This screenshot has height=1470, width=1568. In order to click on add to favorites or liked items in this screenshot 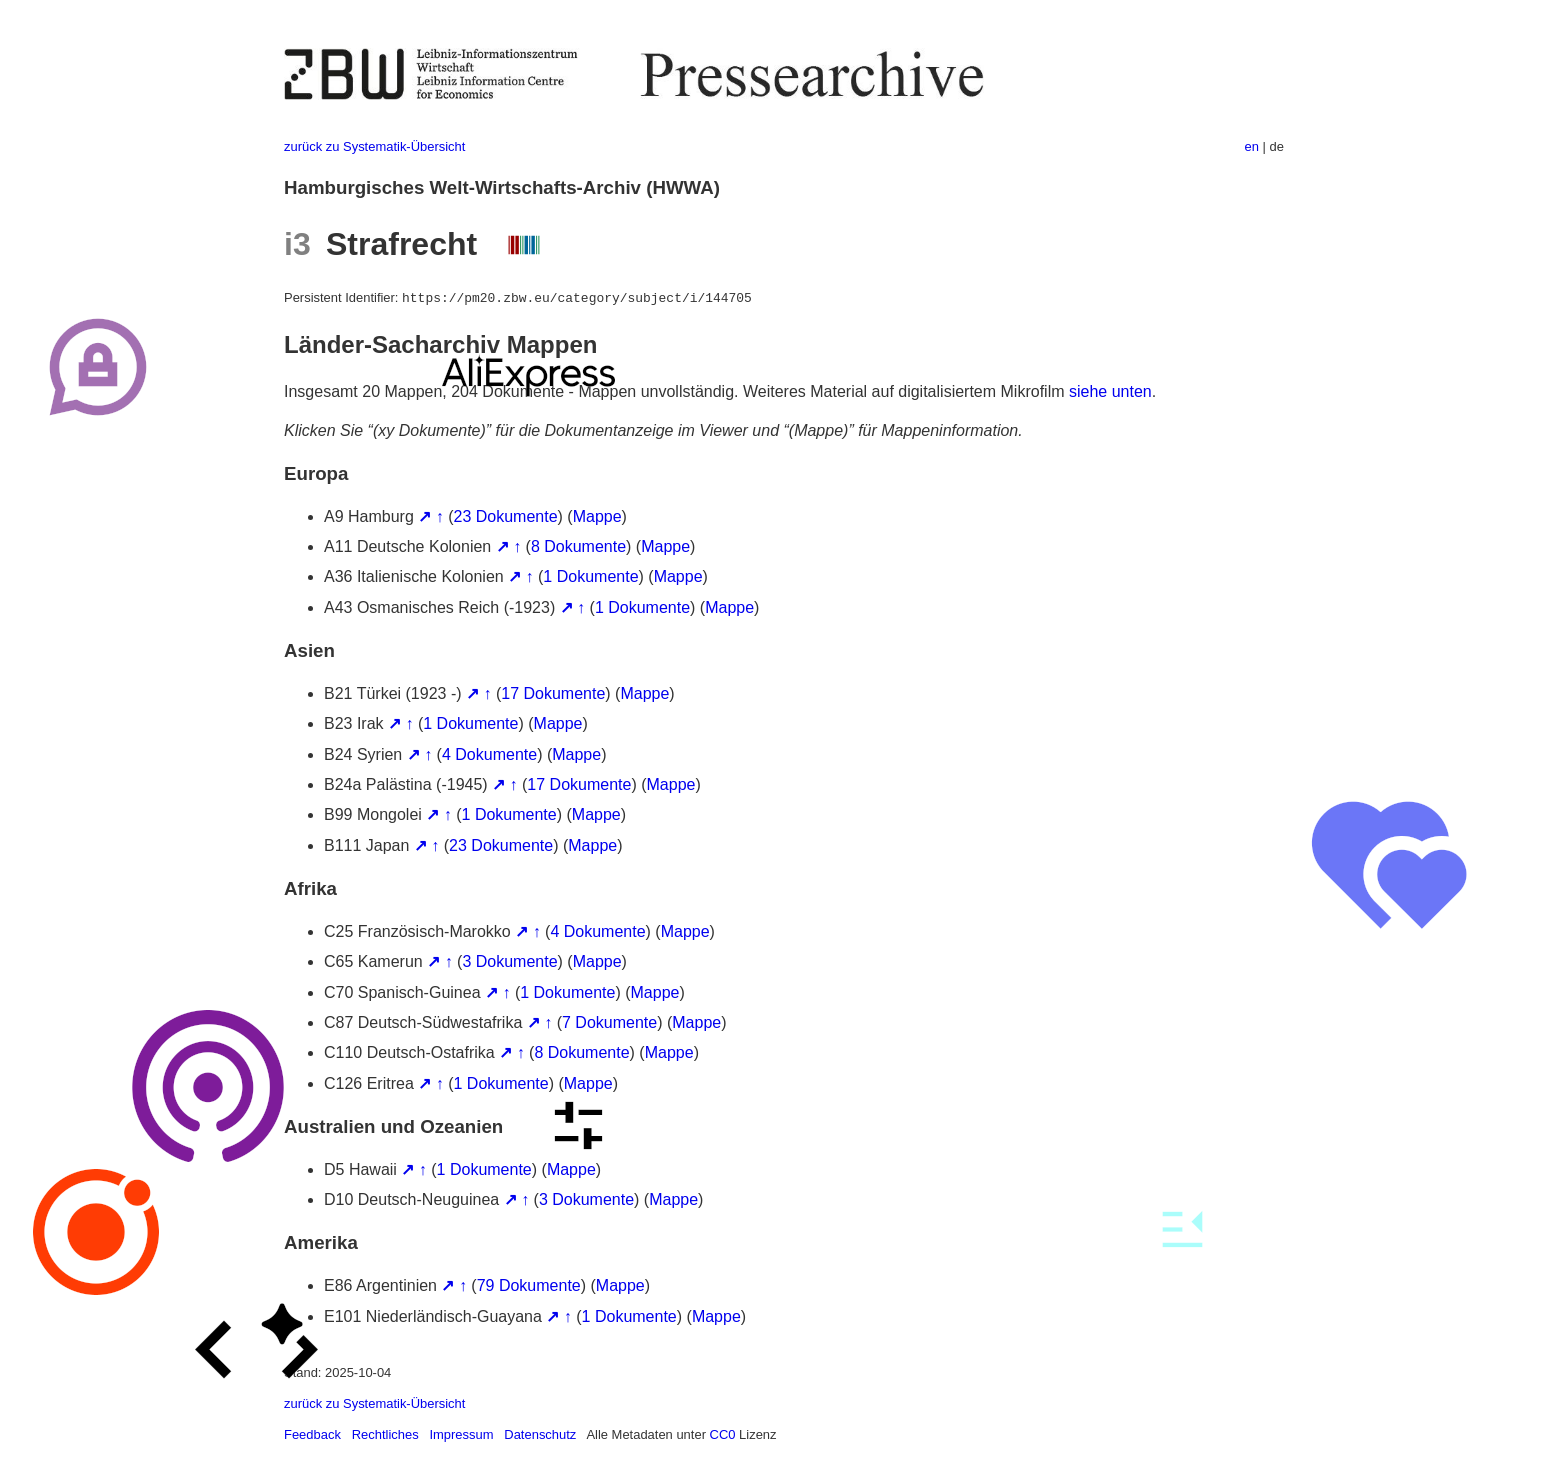, I will do `click(1387, 863)`.